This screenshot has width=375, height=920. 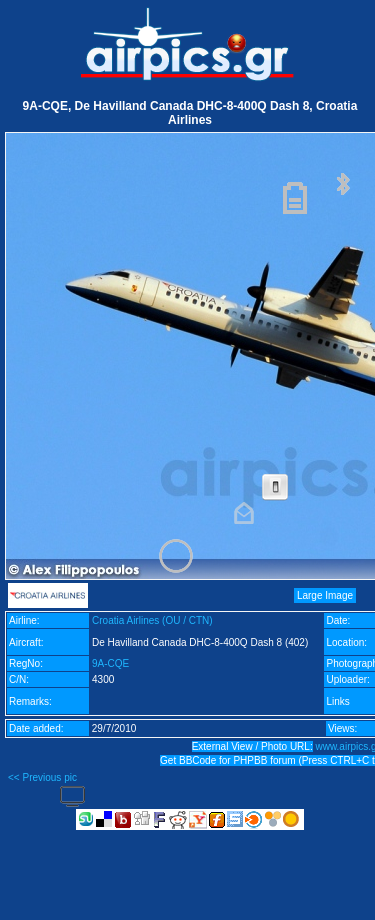 I want to click on shut down or power off the system, so click(x=275, y=487).